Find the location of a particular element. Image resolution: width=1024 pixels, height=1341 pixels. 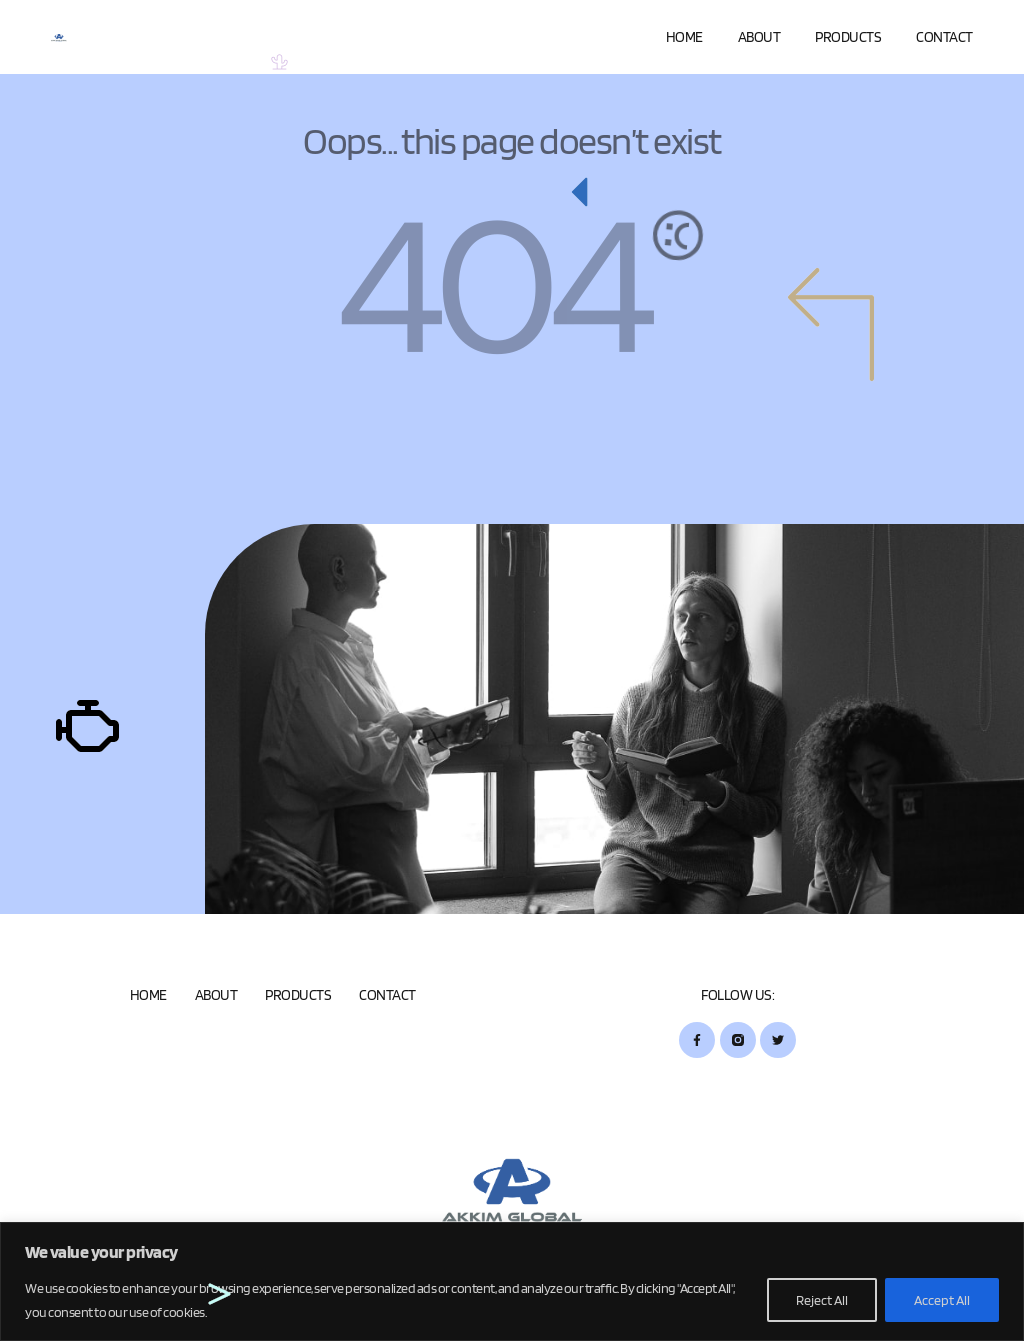

navigate to the next item or page is located at coordinates (218, 1294).